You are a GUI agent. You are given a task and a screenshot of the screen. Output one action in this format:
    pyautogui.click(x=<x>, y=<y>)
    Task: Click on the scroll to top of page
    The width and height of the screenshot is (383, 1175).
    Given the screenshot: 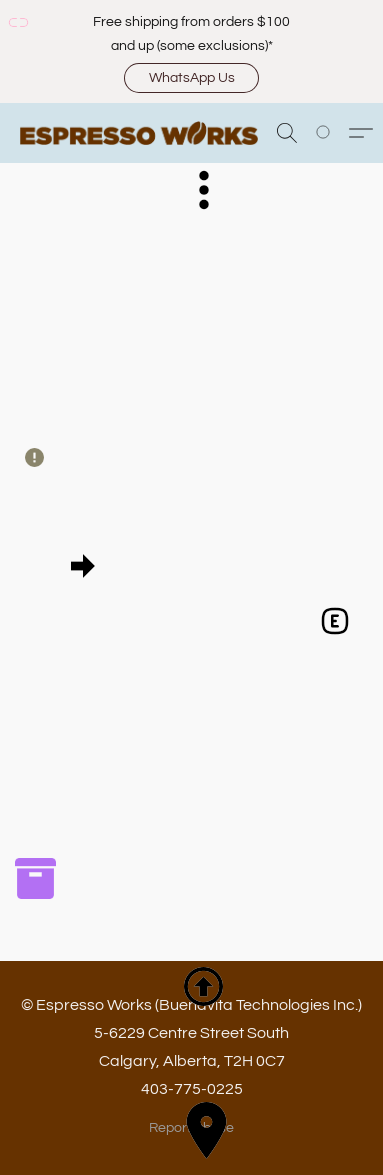 What is the action you would take?
    pyautogui.click(x=203, y=986)
    